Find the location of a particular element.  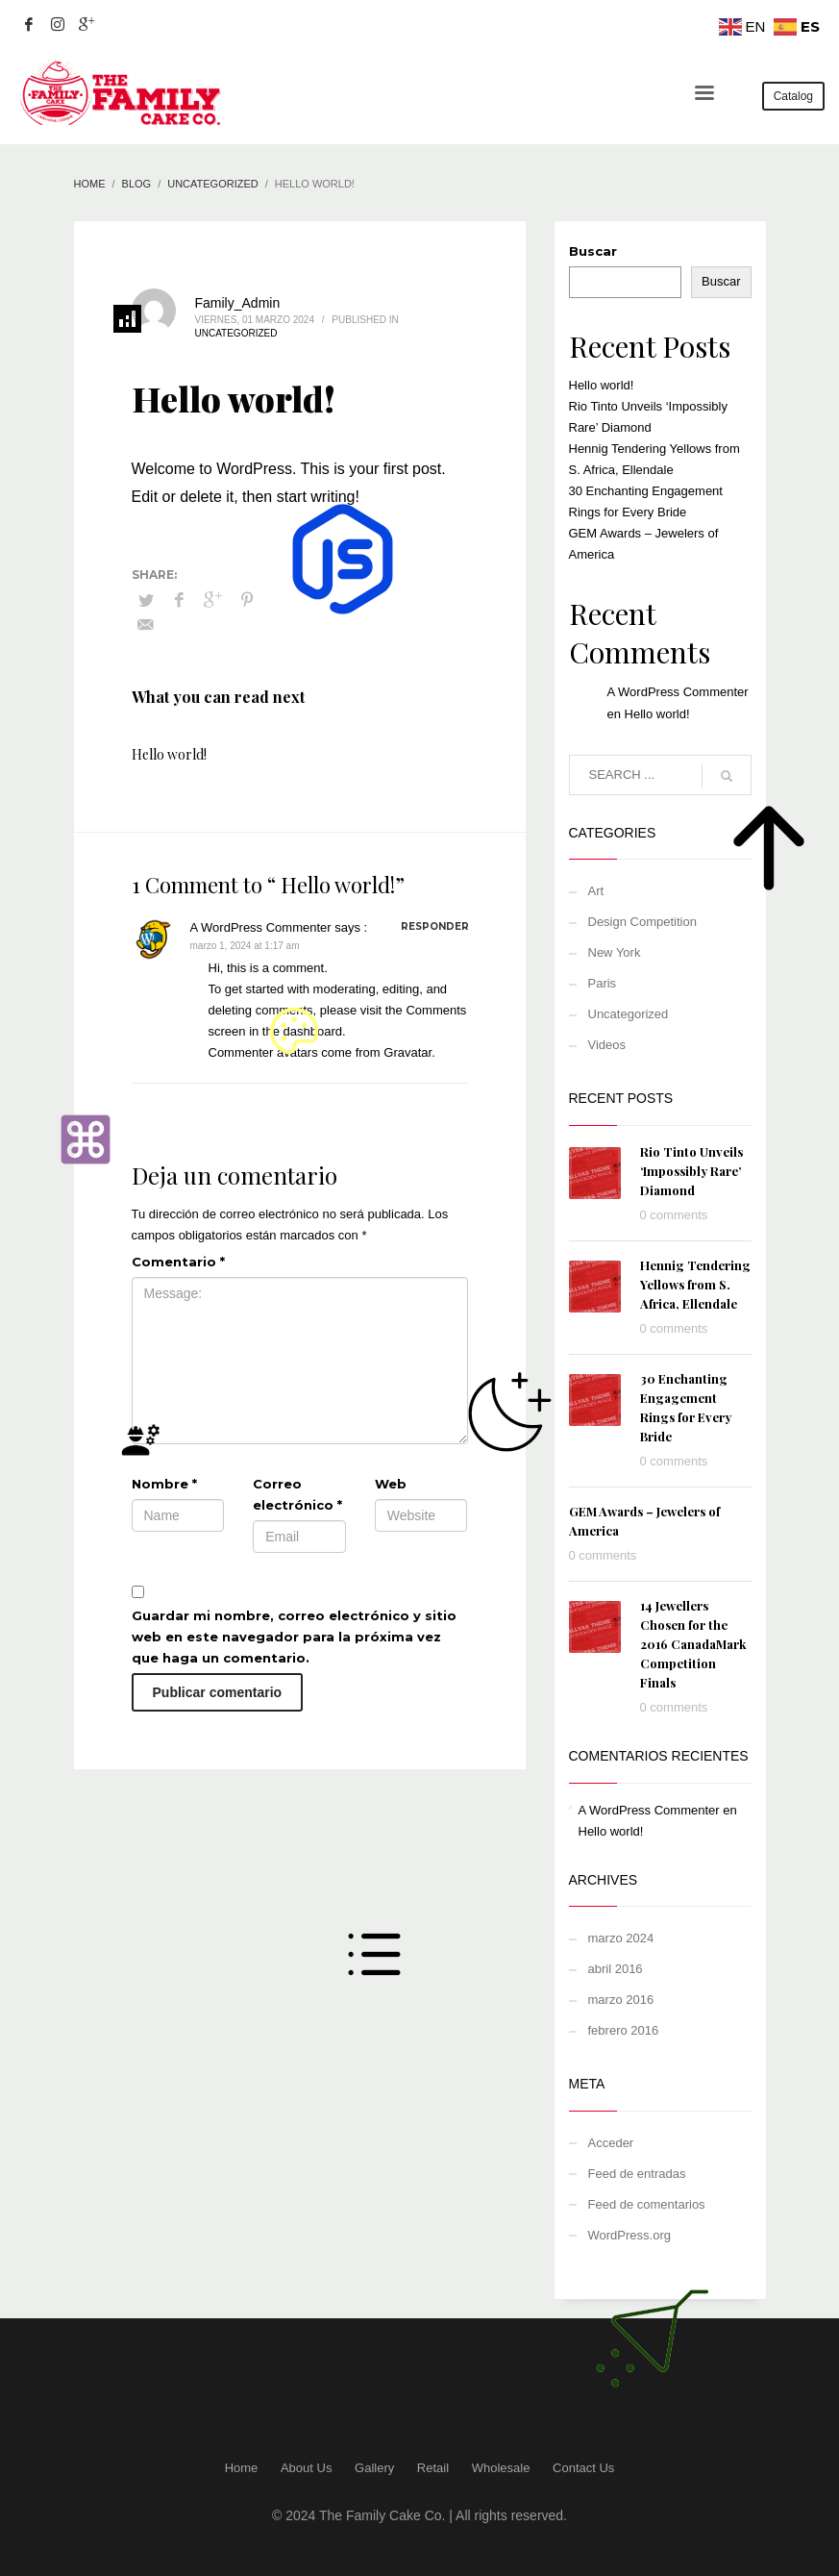

command key modifier for keyboard shortcuts is located at coordinates (86, 1139).